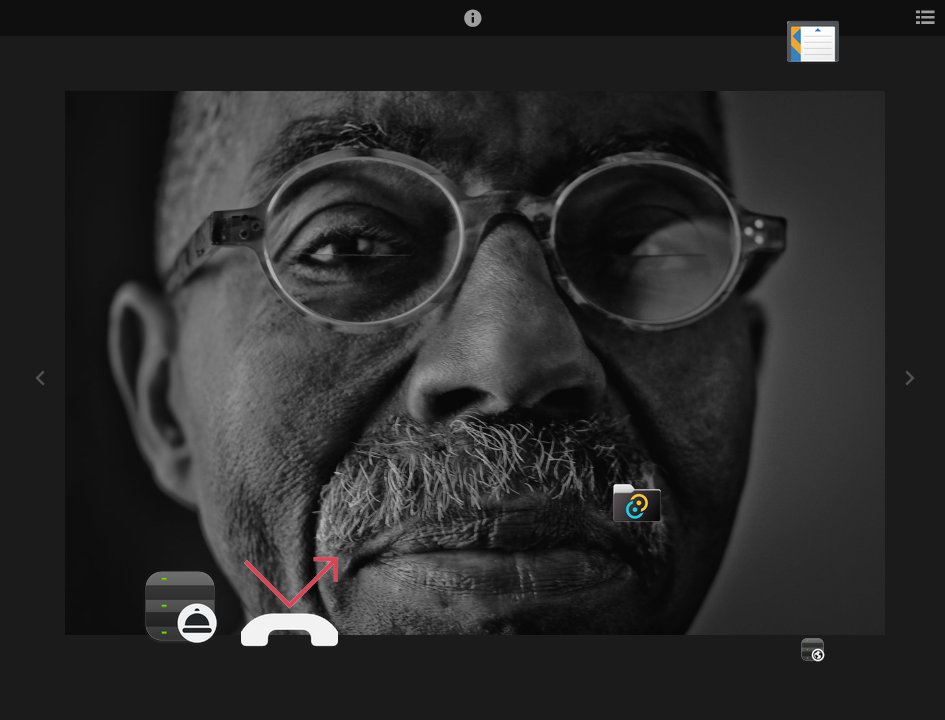  I want to click on indicates a missed incoming call, so click(289, 601).